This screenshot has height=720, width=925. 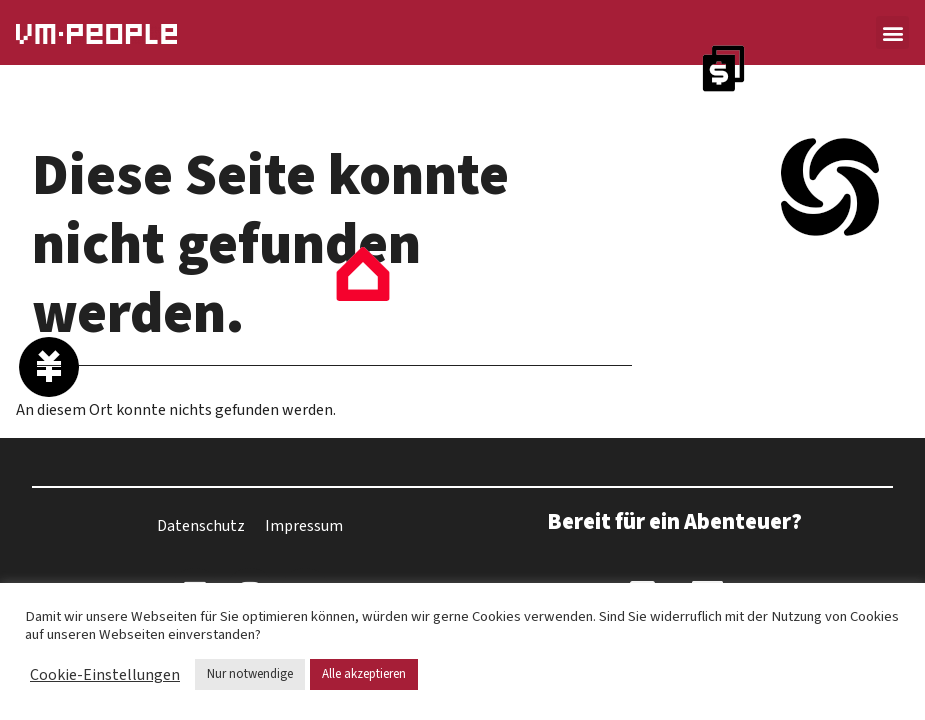 I want to click on open the sololearn app, so click(x=830, y=187).